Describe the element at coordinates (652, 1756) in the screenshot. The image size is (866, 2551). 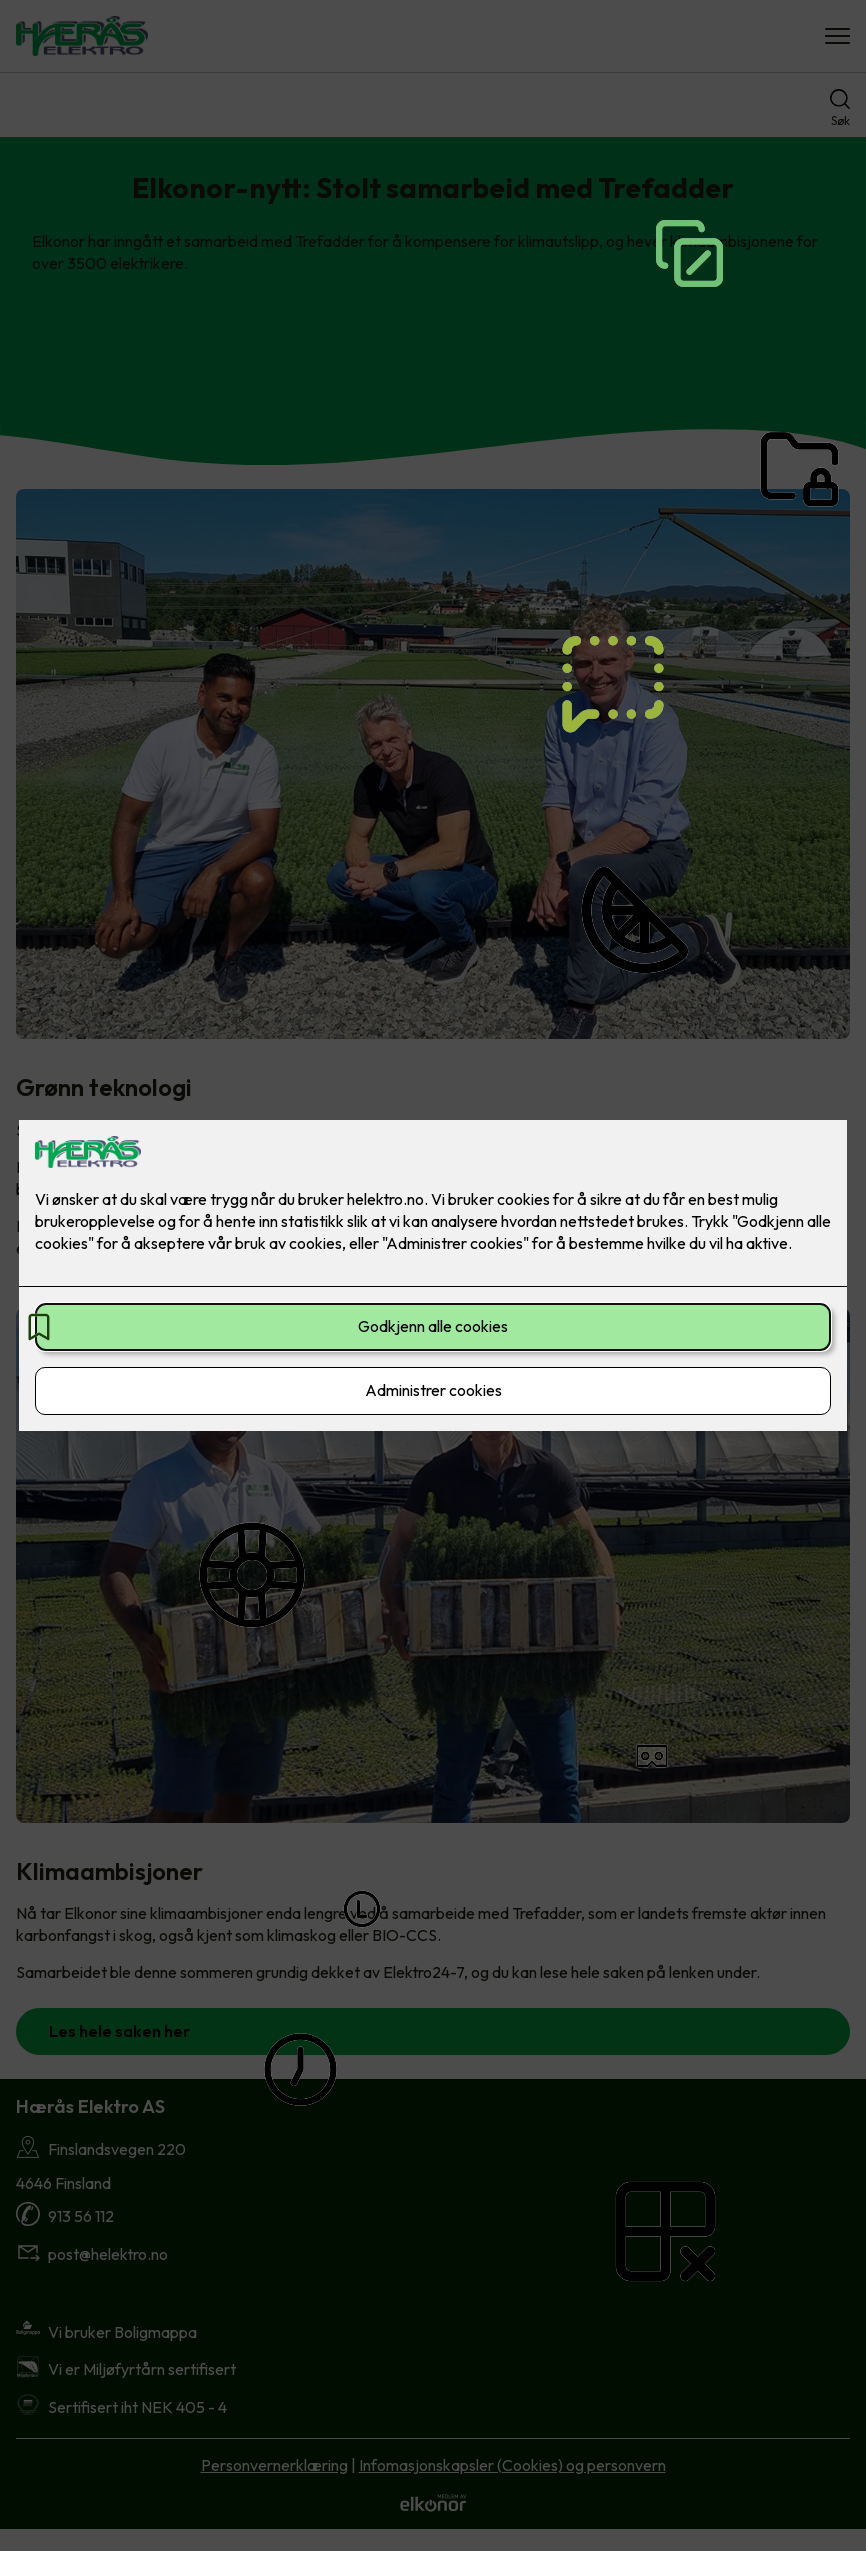
I see `launch virtual reality or VR mode` at that location.